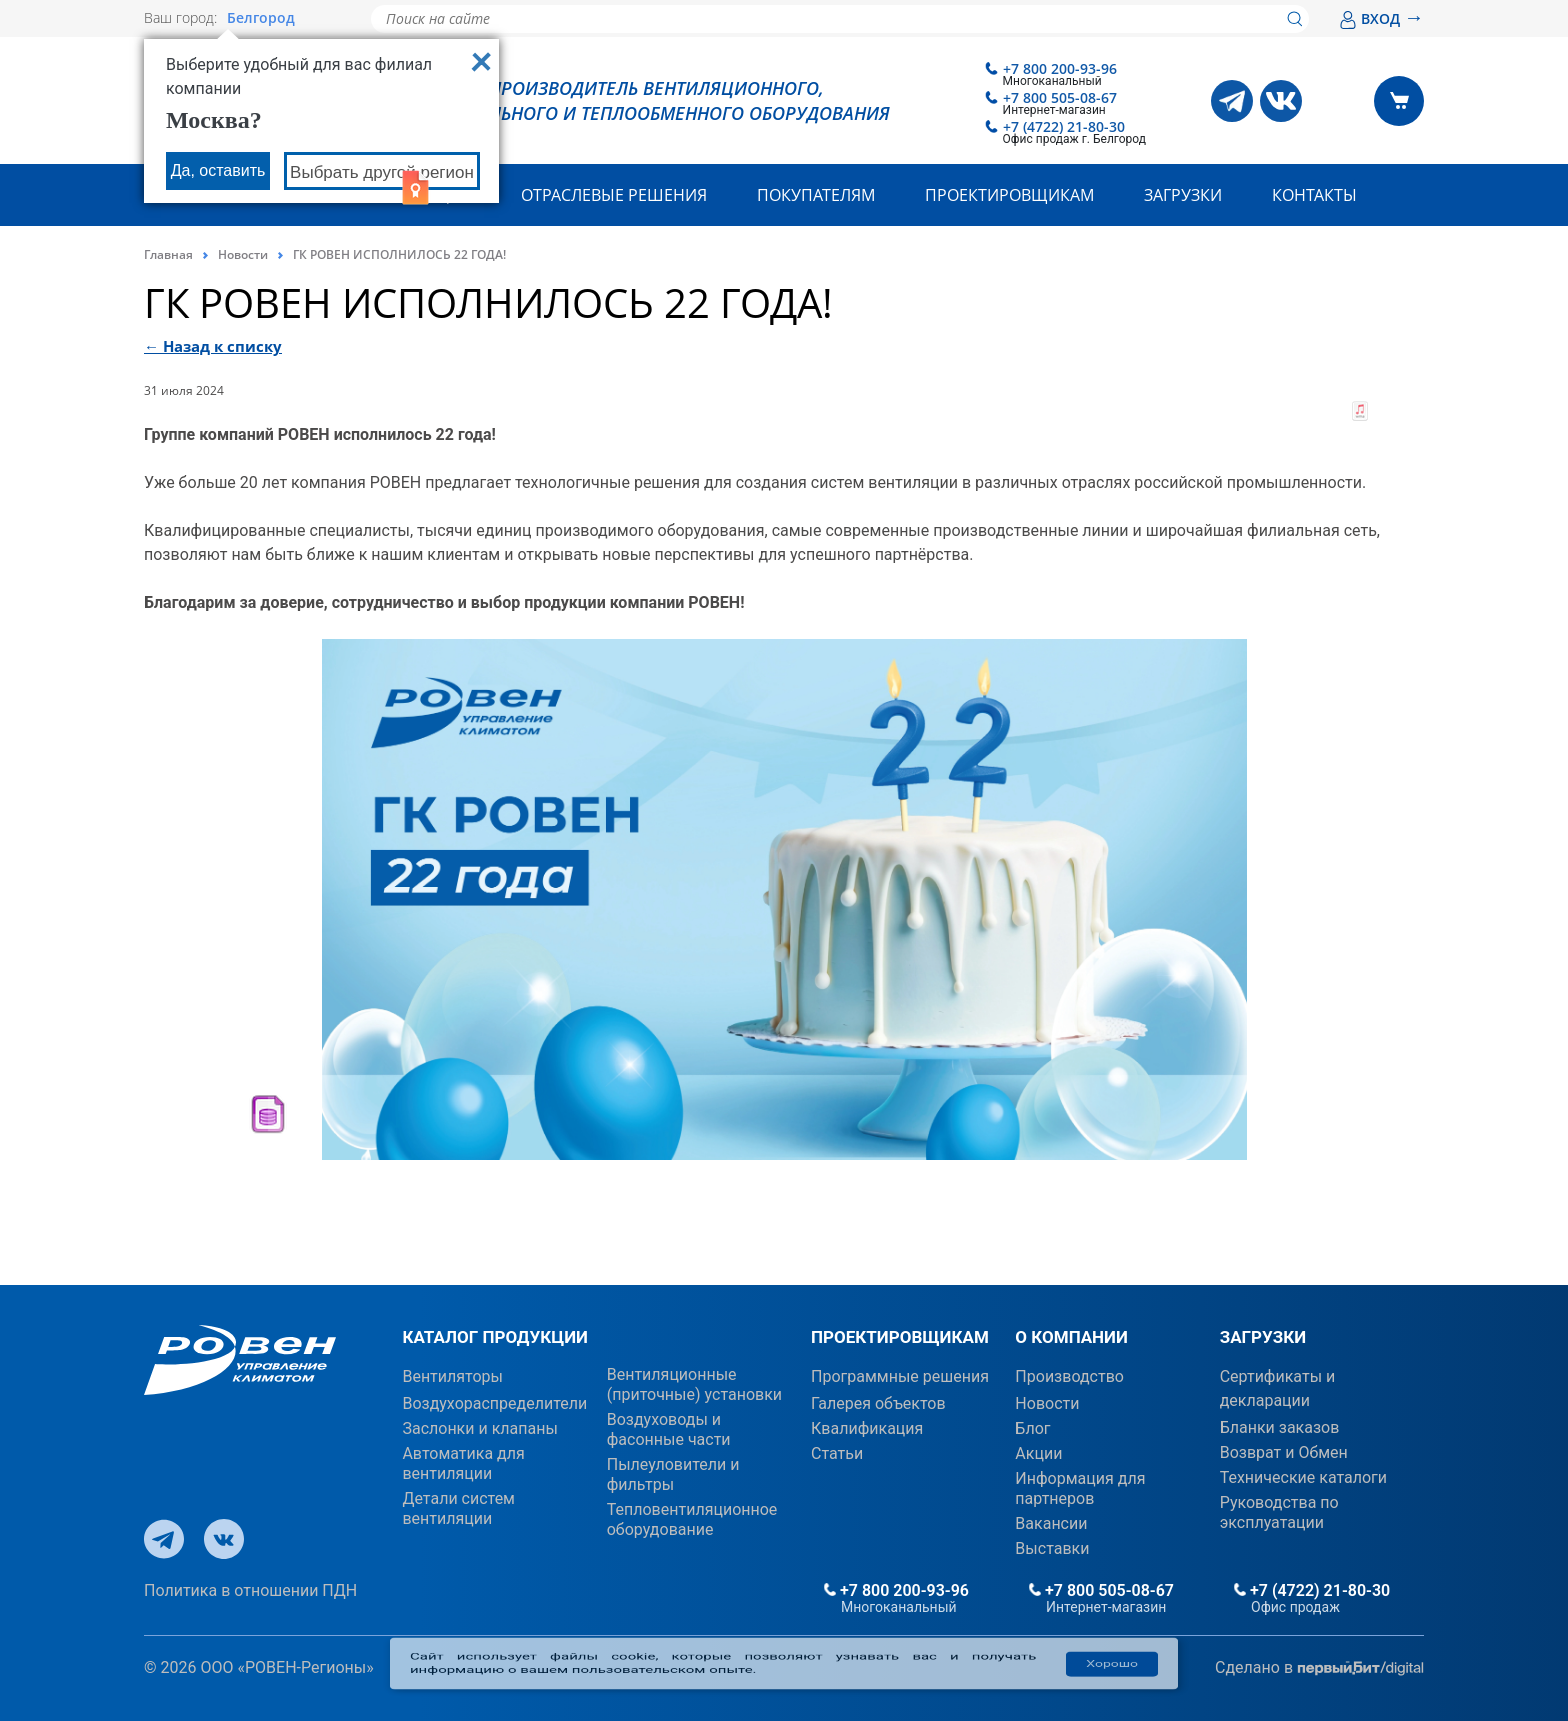  I want to click on a libreoffice base database file, so click(268, 1114).